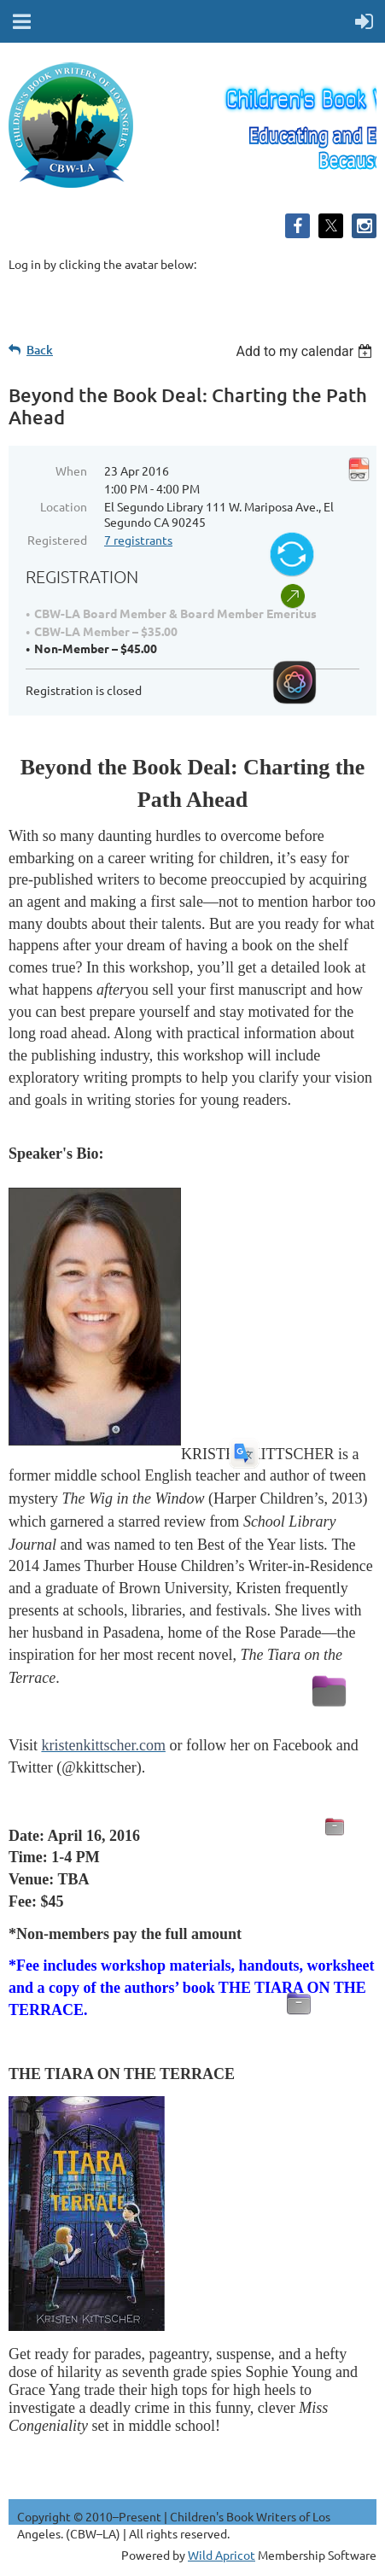  I want to click on indicates a symbolic link or shortcut to another file, so click(293, 596).